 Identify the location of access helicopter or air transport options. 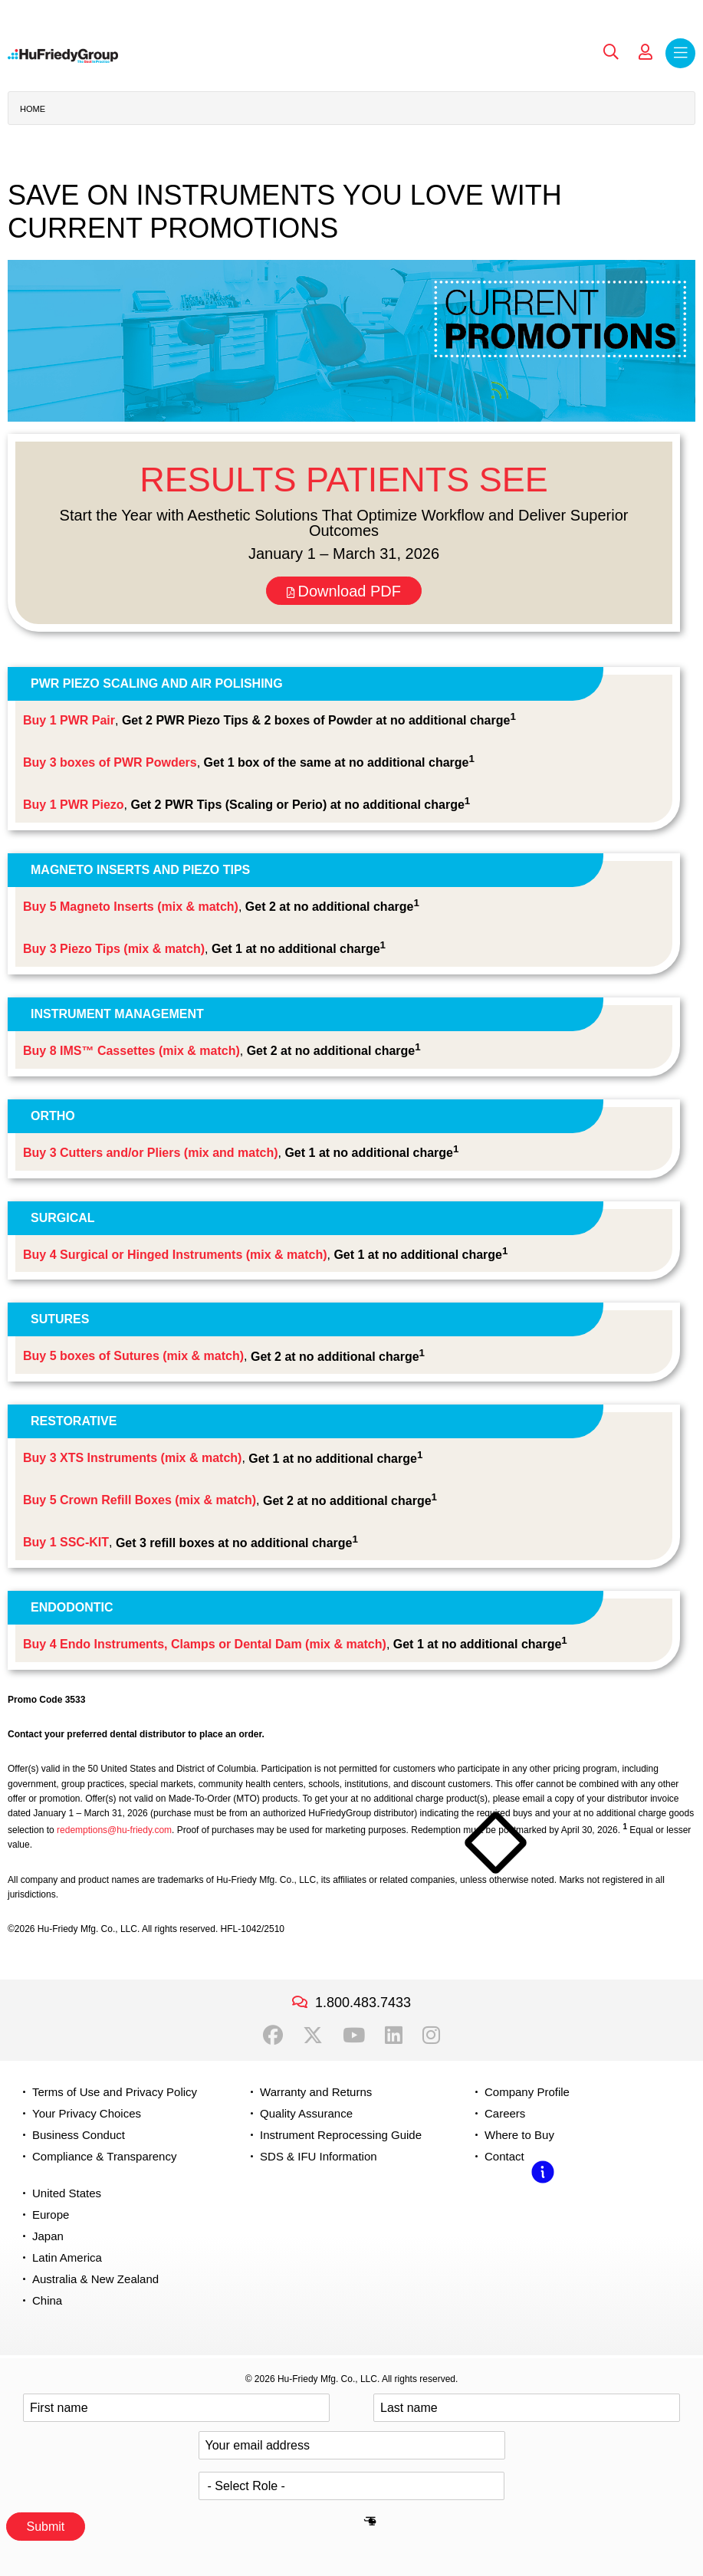
(370, 2521).